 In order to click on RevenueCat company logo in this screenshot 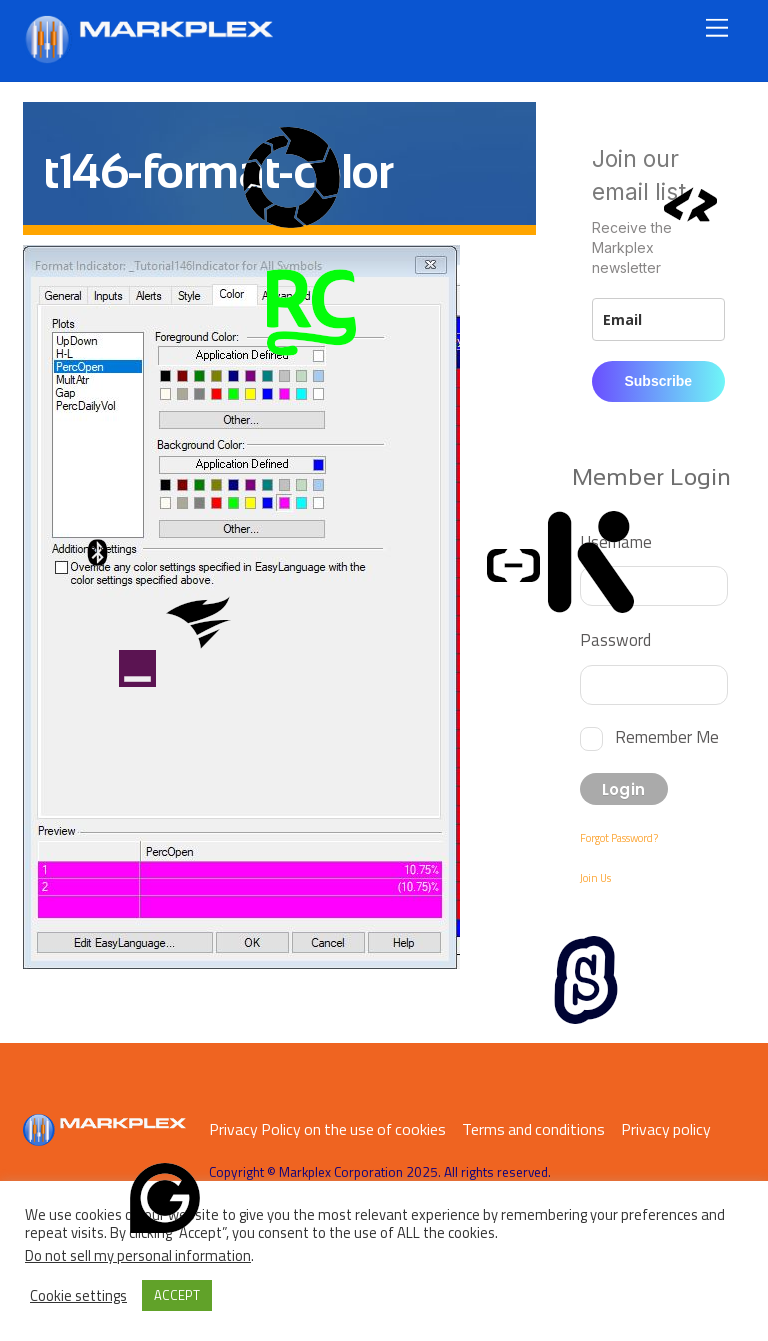, I will do `click(311, 312)`.